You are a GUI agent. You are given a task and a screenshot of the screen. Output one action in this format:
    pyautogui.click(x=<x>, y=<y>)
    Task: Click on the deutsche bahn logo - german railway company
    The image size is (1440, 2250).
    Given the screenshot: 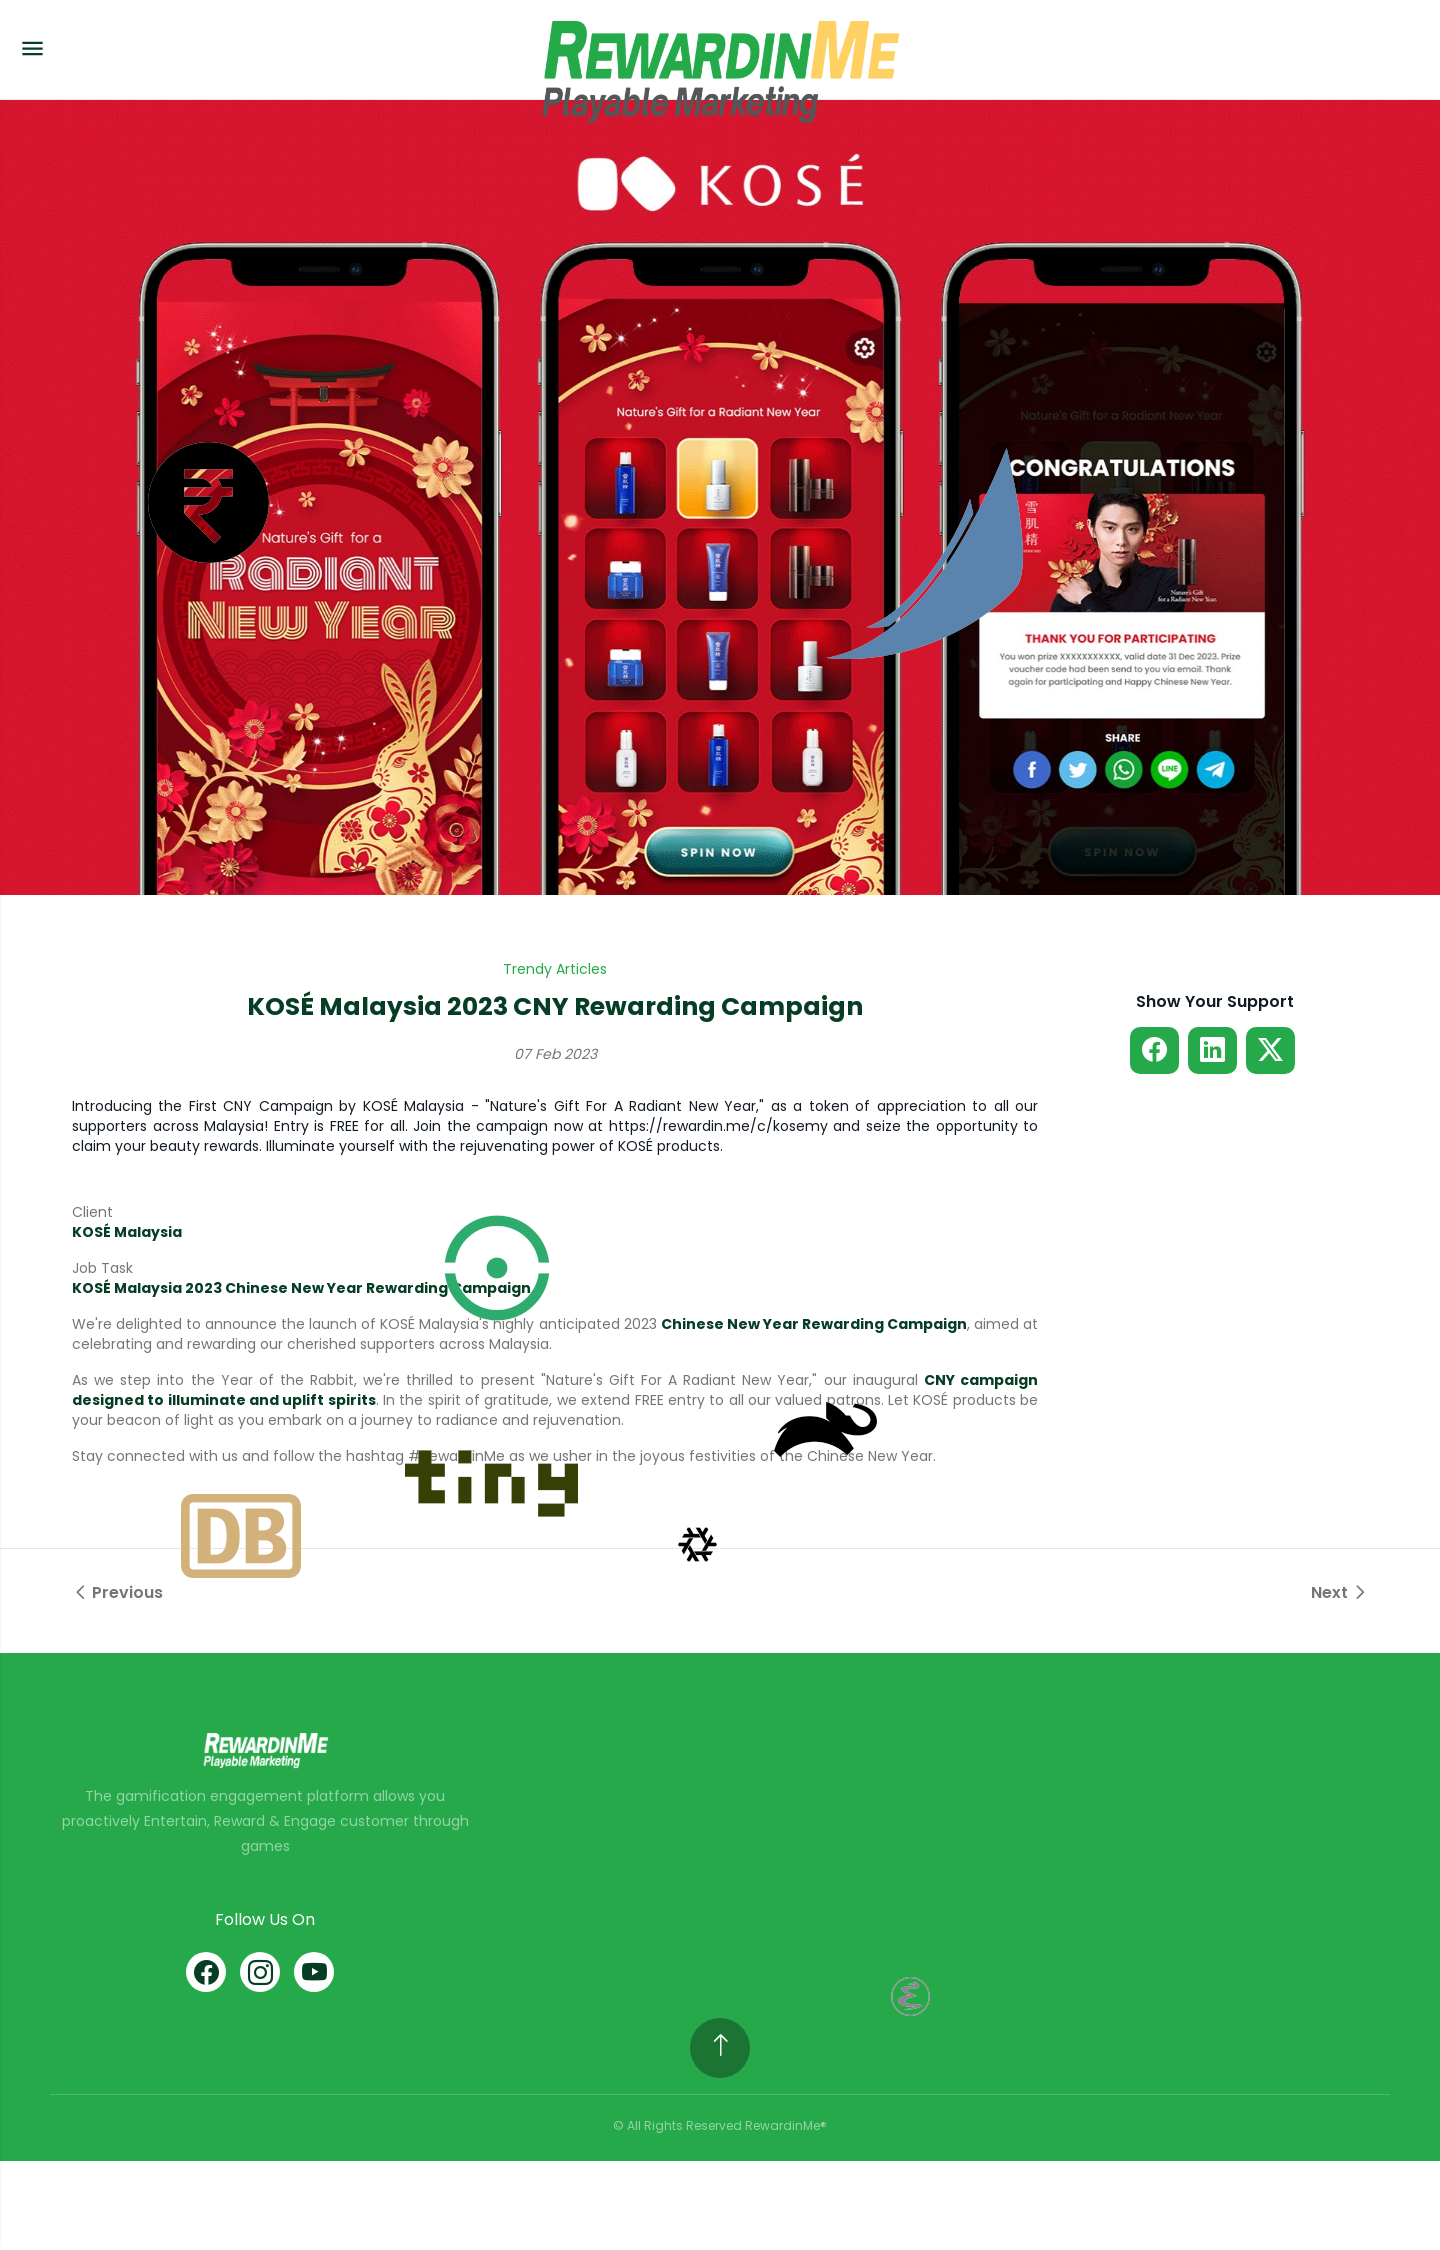 What is the action you would take?
    pyautogui.click(x=241, y=1536)
    